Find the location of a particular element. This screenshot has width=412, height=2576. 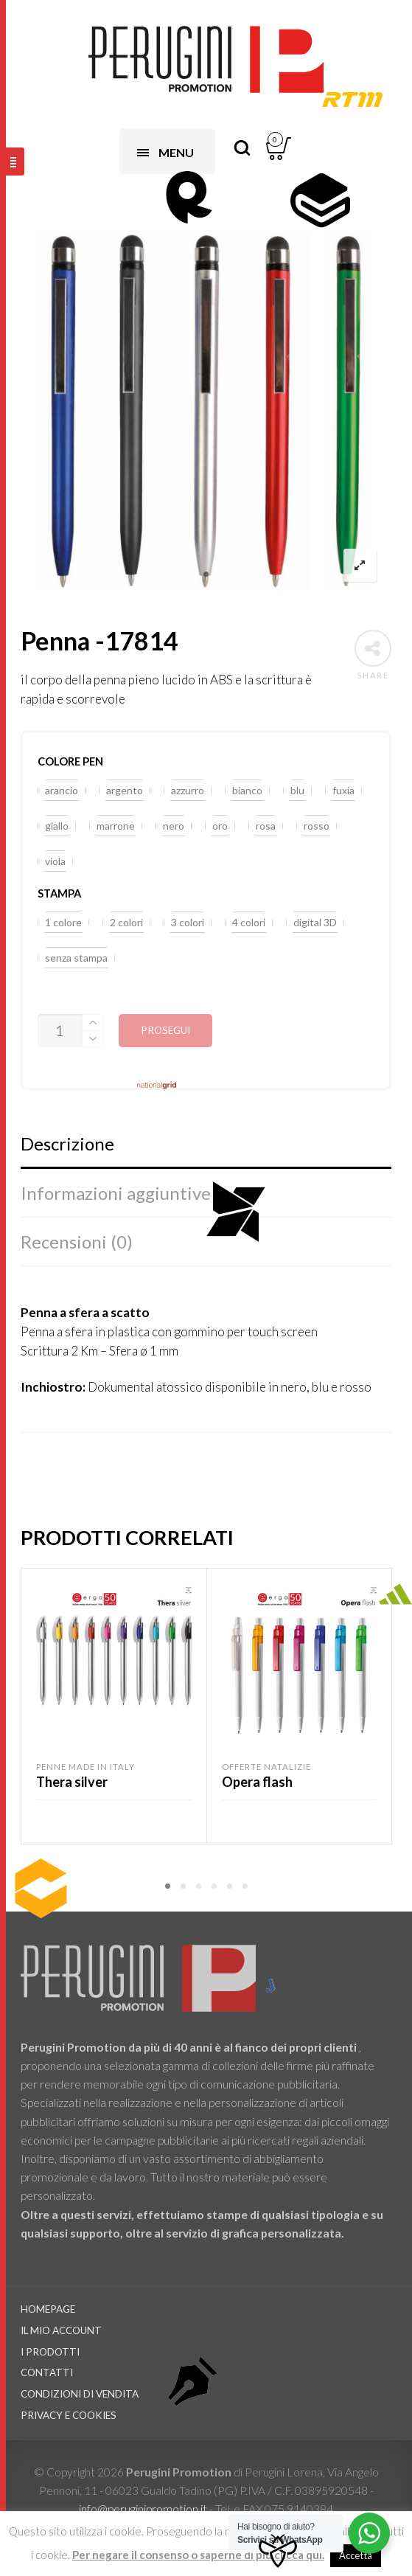

jameson irish whiskey brand logo is located at coordinates (270, 1985).